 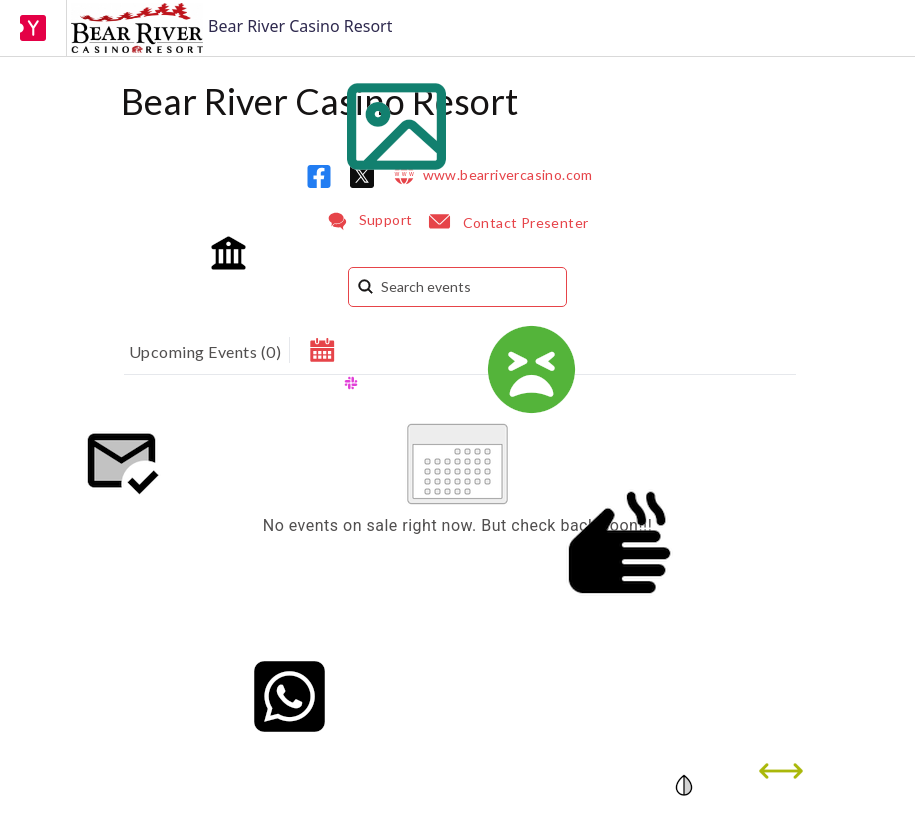 What do you see at coordinates (684, 786) in the screenshot?
I see `adjust opacity or transparency level` at bounding box center [684, 786].